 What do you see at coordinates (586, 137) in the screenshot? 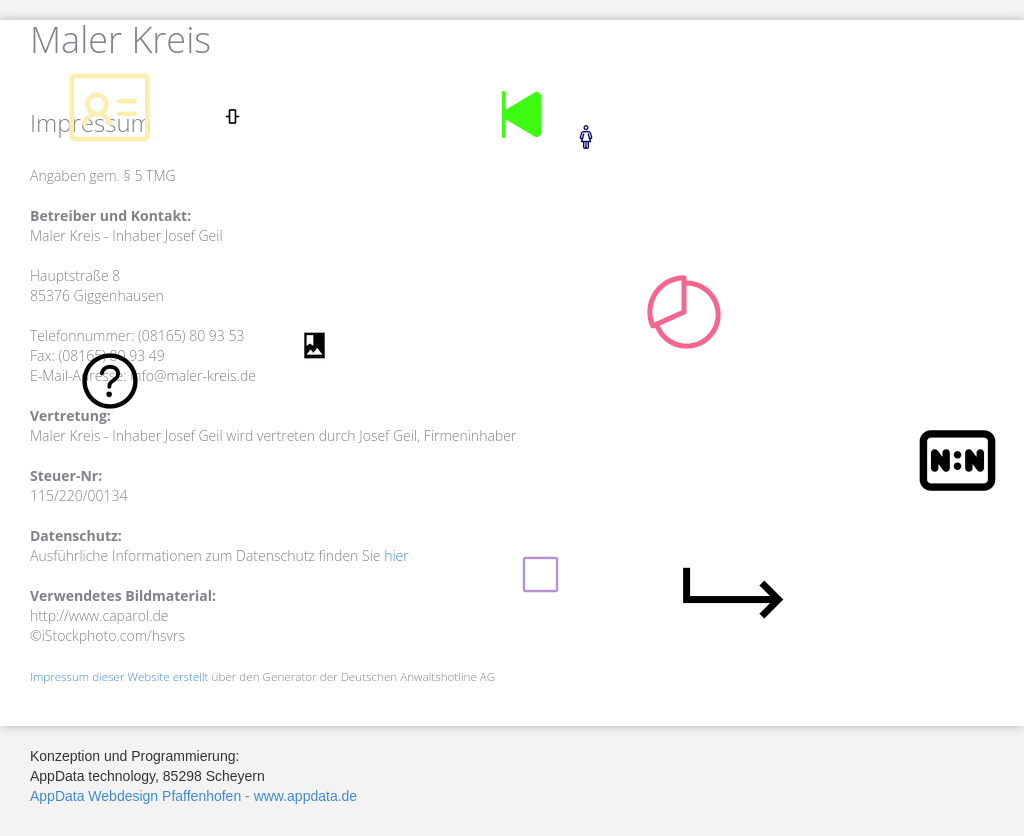
I see `indicates women's restroom or facilities` at bounding box center [586, 137].